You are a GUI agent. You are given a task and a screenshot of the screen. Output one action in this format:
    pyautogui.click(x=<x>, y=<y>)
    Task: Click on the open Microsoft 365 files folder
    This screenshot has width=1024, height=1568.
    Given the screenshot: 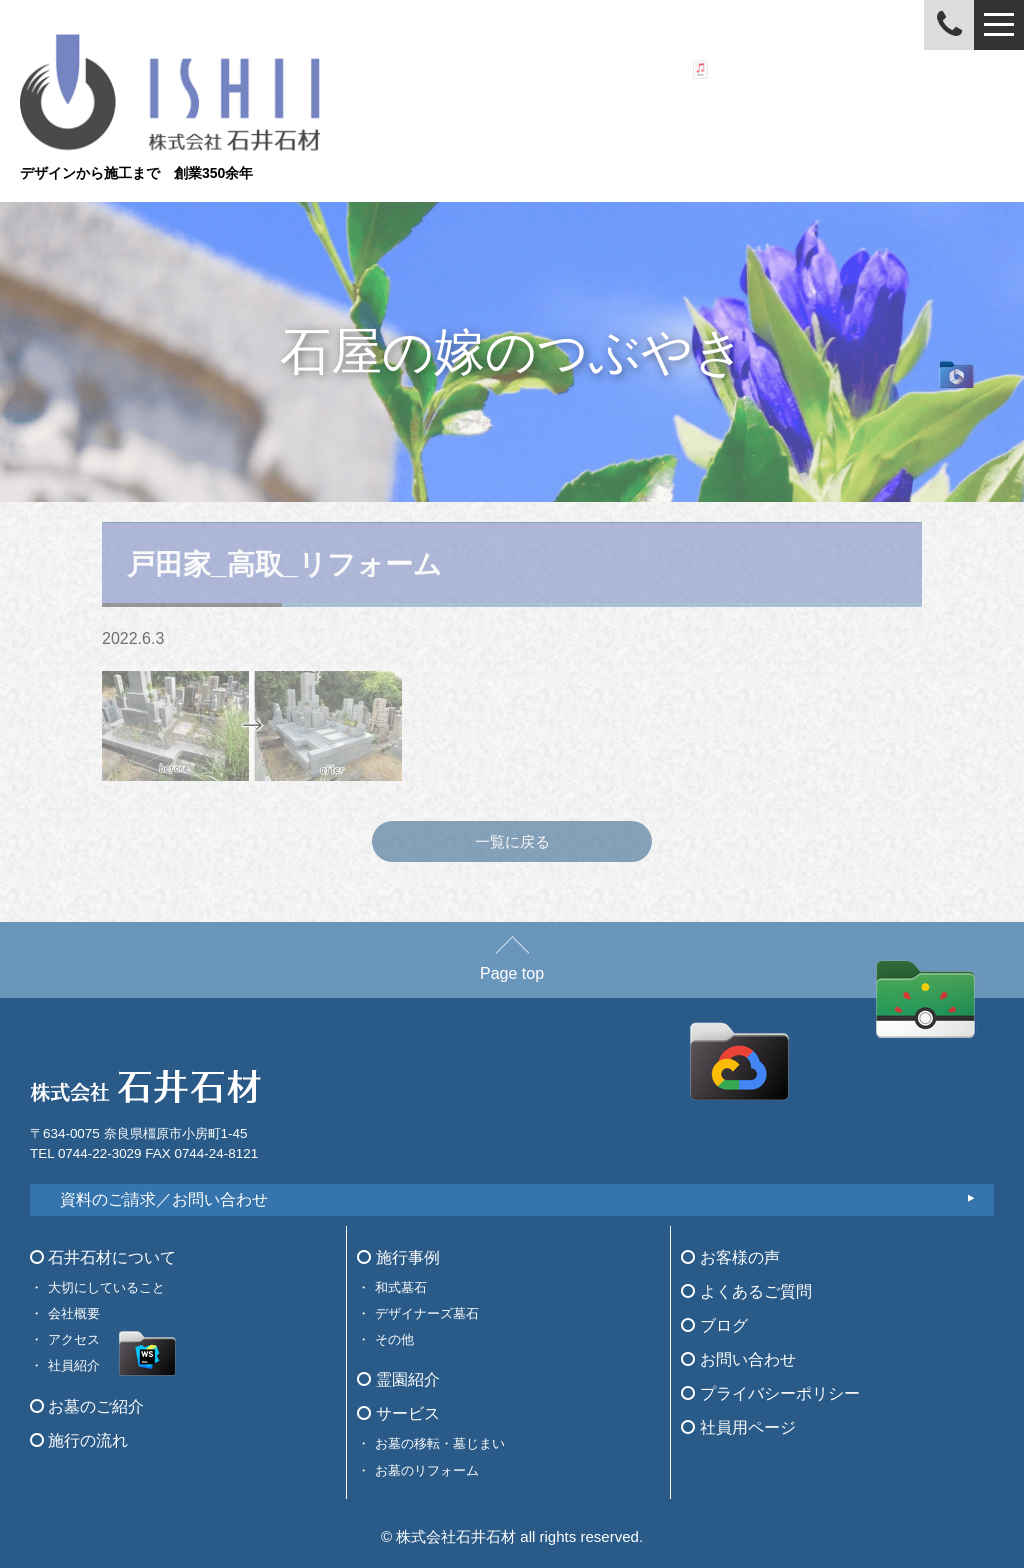 What is the action you would take?
    pyautogui.click(x=956, y=375)
    